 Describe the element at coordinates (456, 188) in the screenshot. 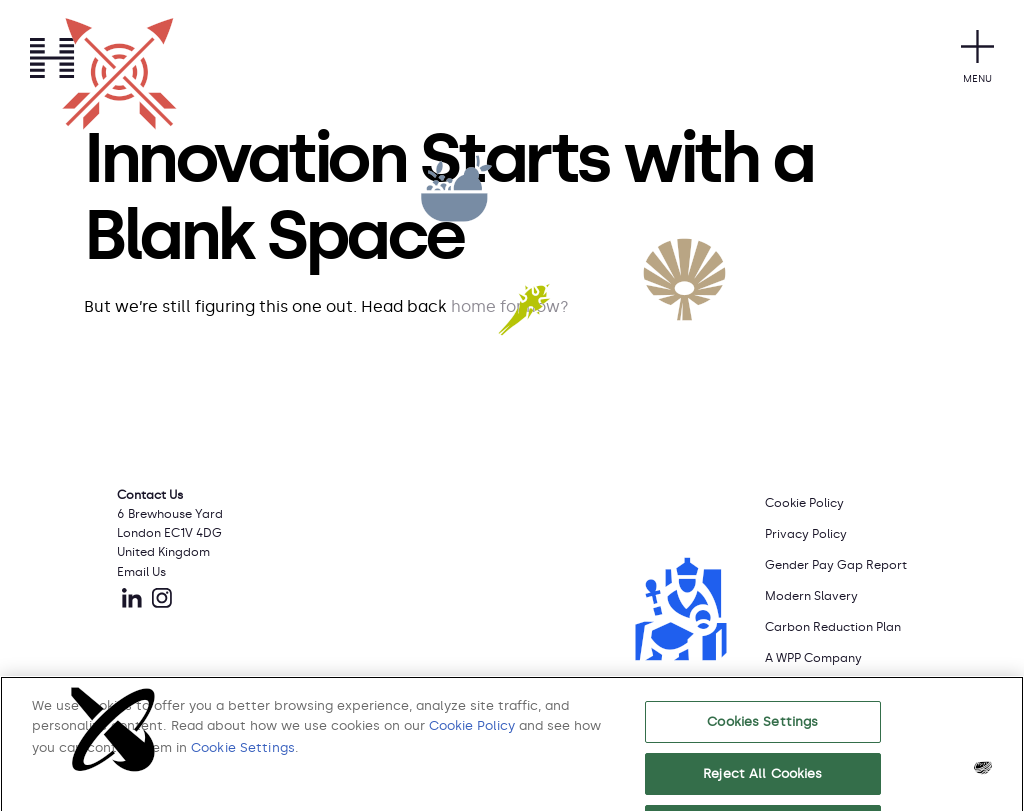

I see `view healthy food or nutrition options` at that location.